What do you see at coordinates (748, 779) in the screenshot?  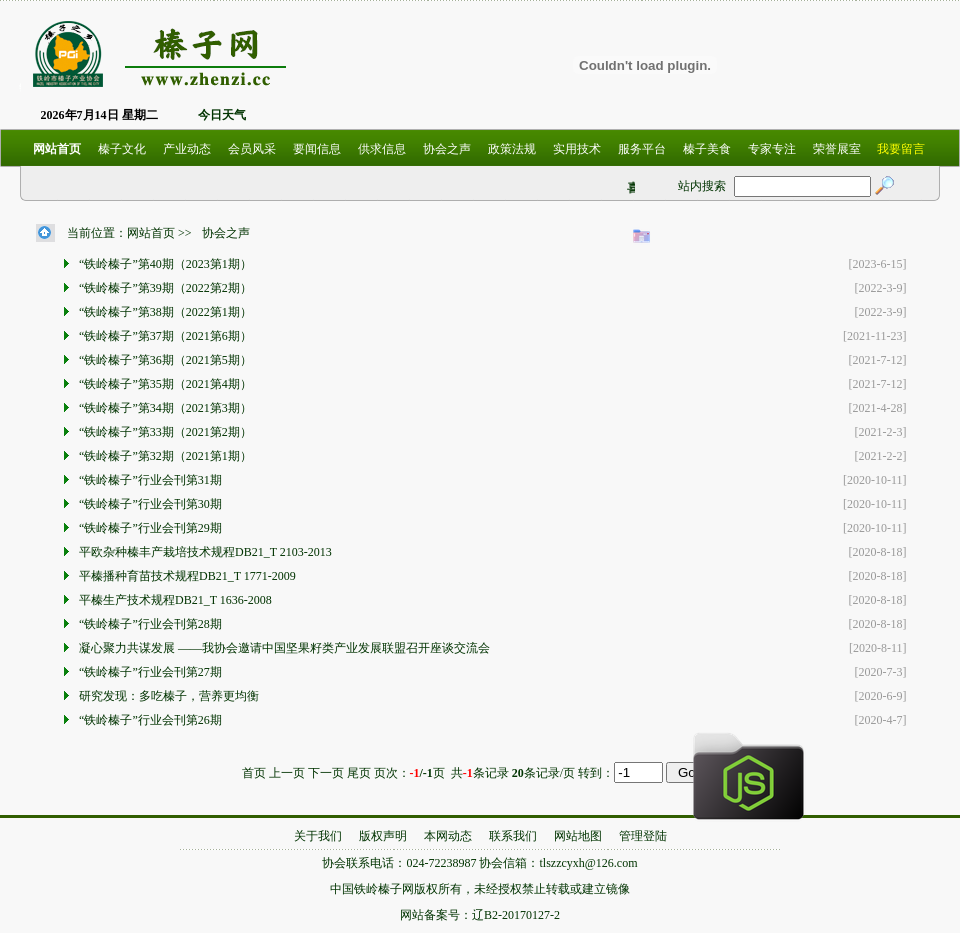 I see `folder containing node.js project files` at bounding box center [748, 779].